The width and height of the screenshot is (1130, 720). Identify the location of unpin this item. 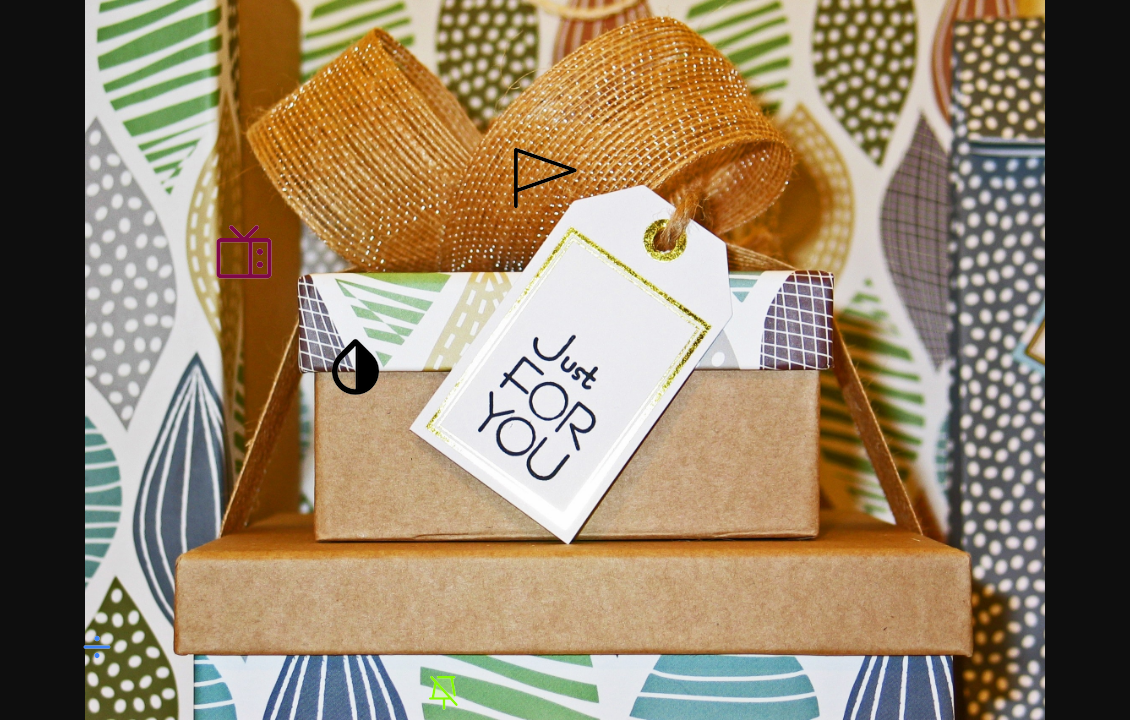
(444, 691).